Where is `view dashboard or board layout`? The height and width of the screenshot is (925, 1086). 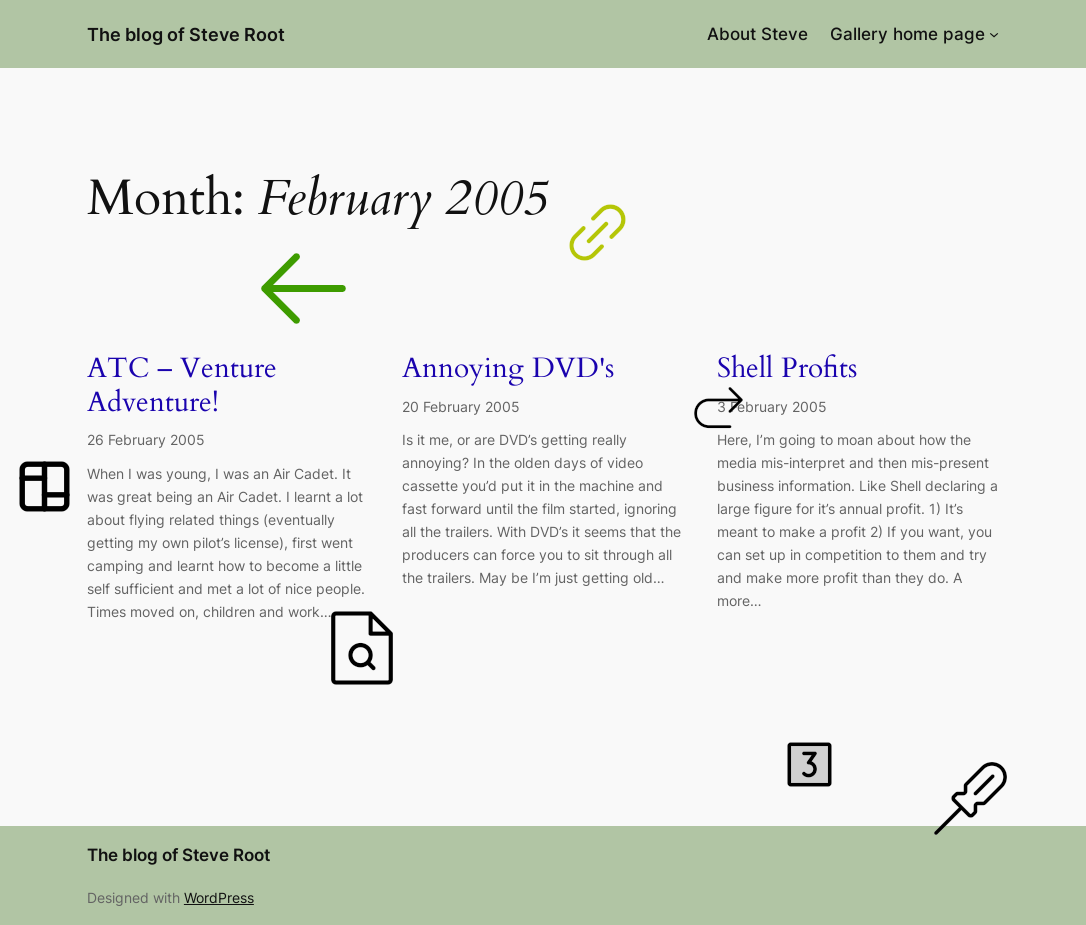 view dashboard or board layout is located at coordinates (44, 486).